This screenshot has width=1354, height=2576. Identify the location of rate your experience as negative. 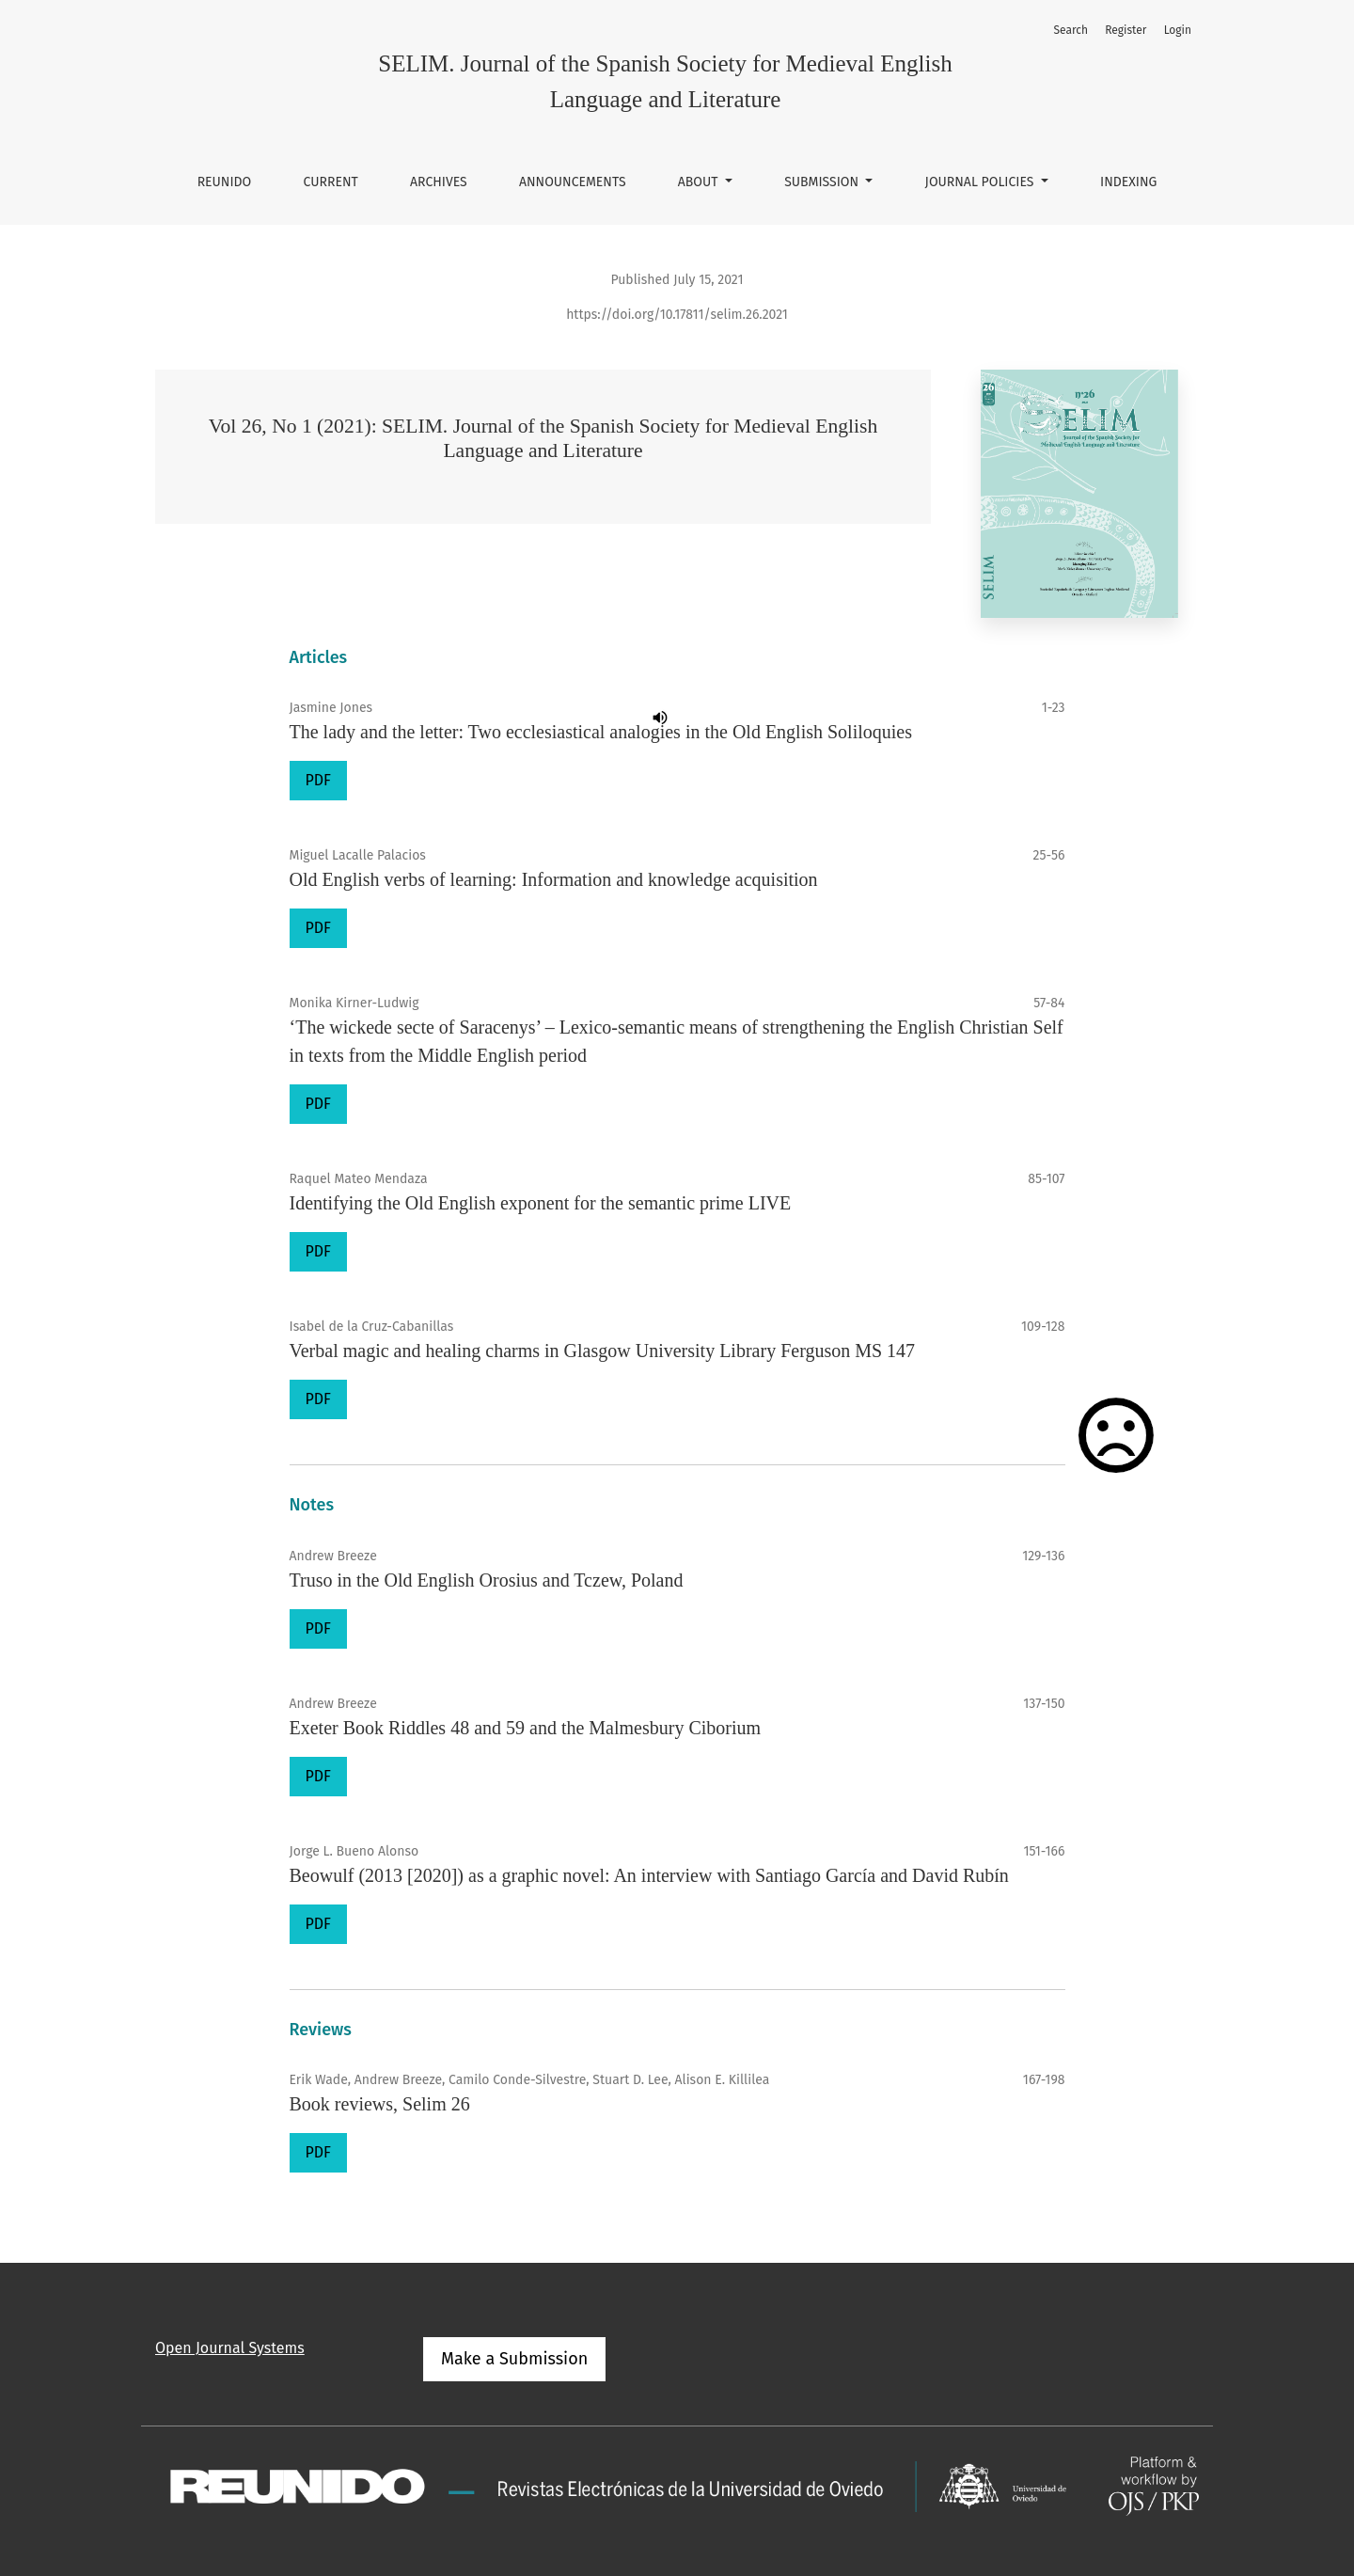
(1116, 1435).